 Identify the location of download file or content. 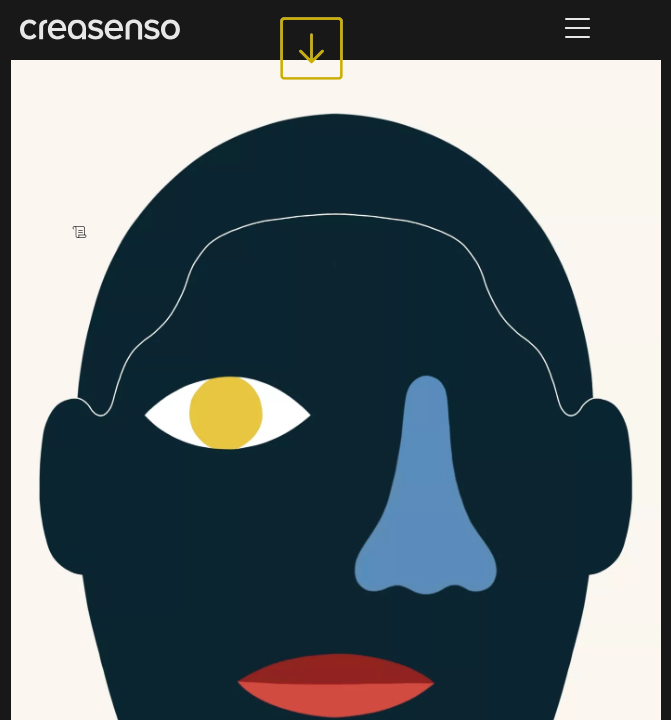
(311, 48).